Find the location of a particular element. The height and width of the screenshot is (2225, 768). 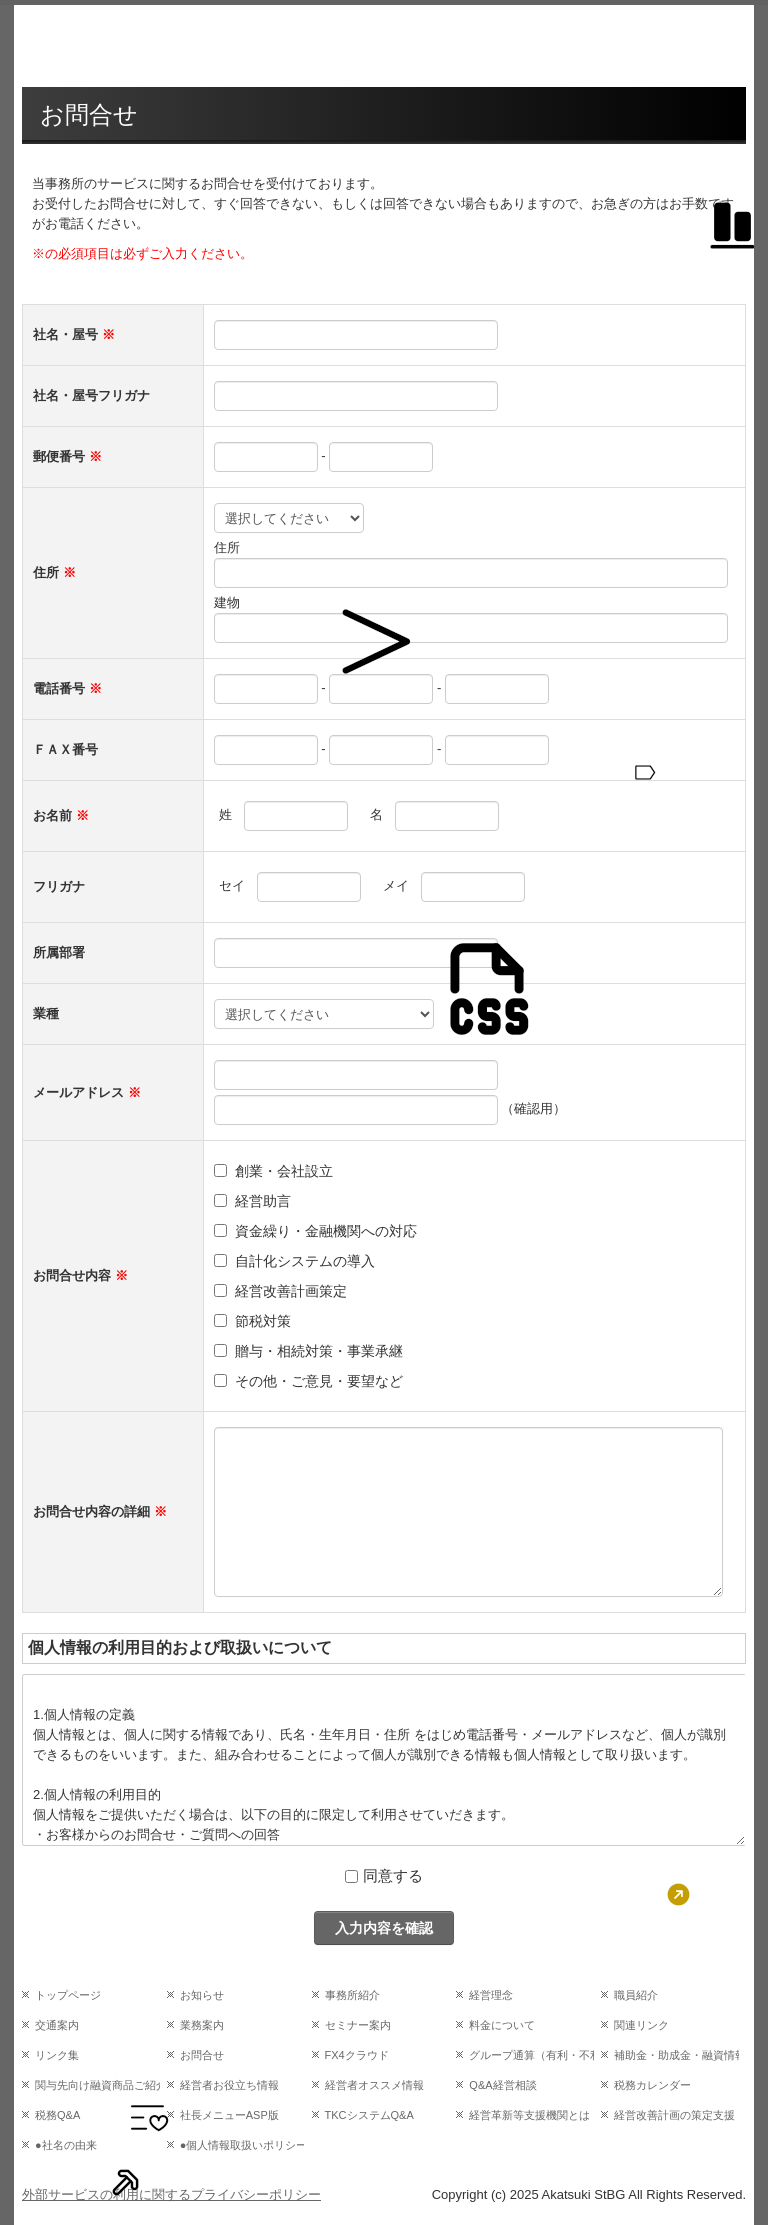

align selected objects to the bottom edge is located at coordinates (732, 226).